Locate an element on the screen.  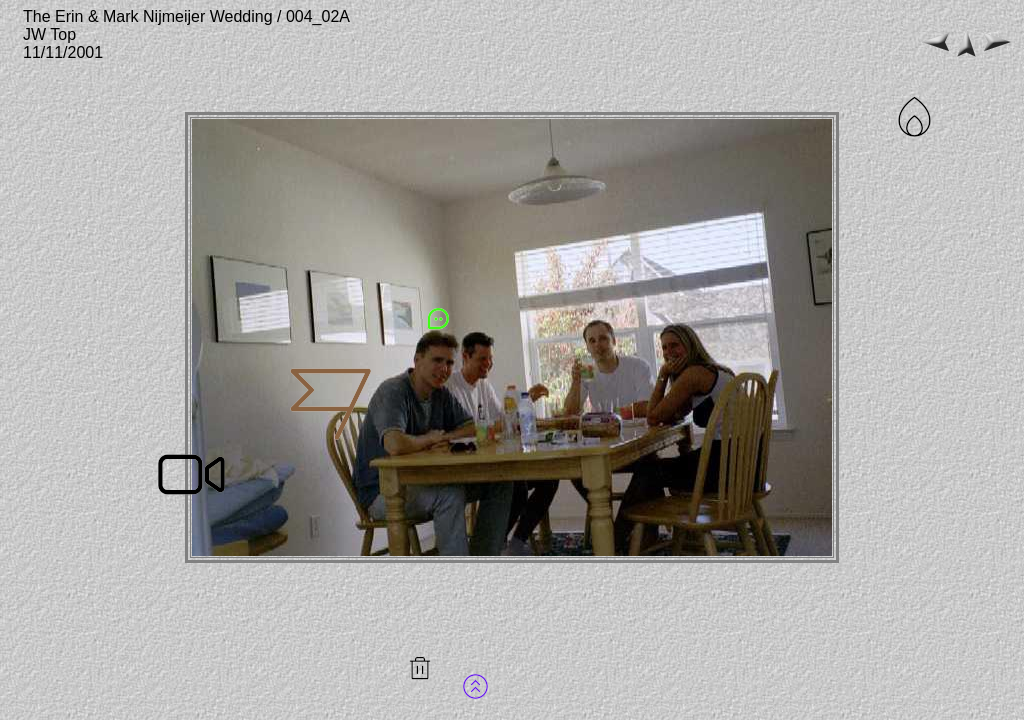
start a video call is located at coordinates (191, 474).